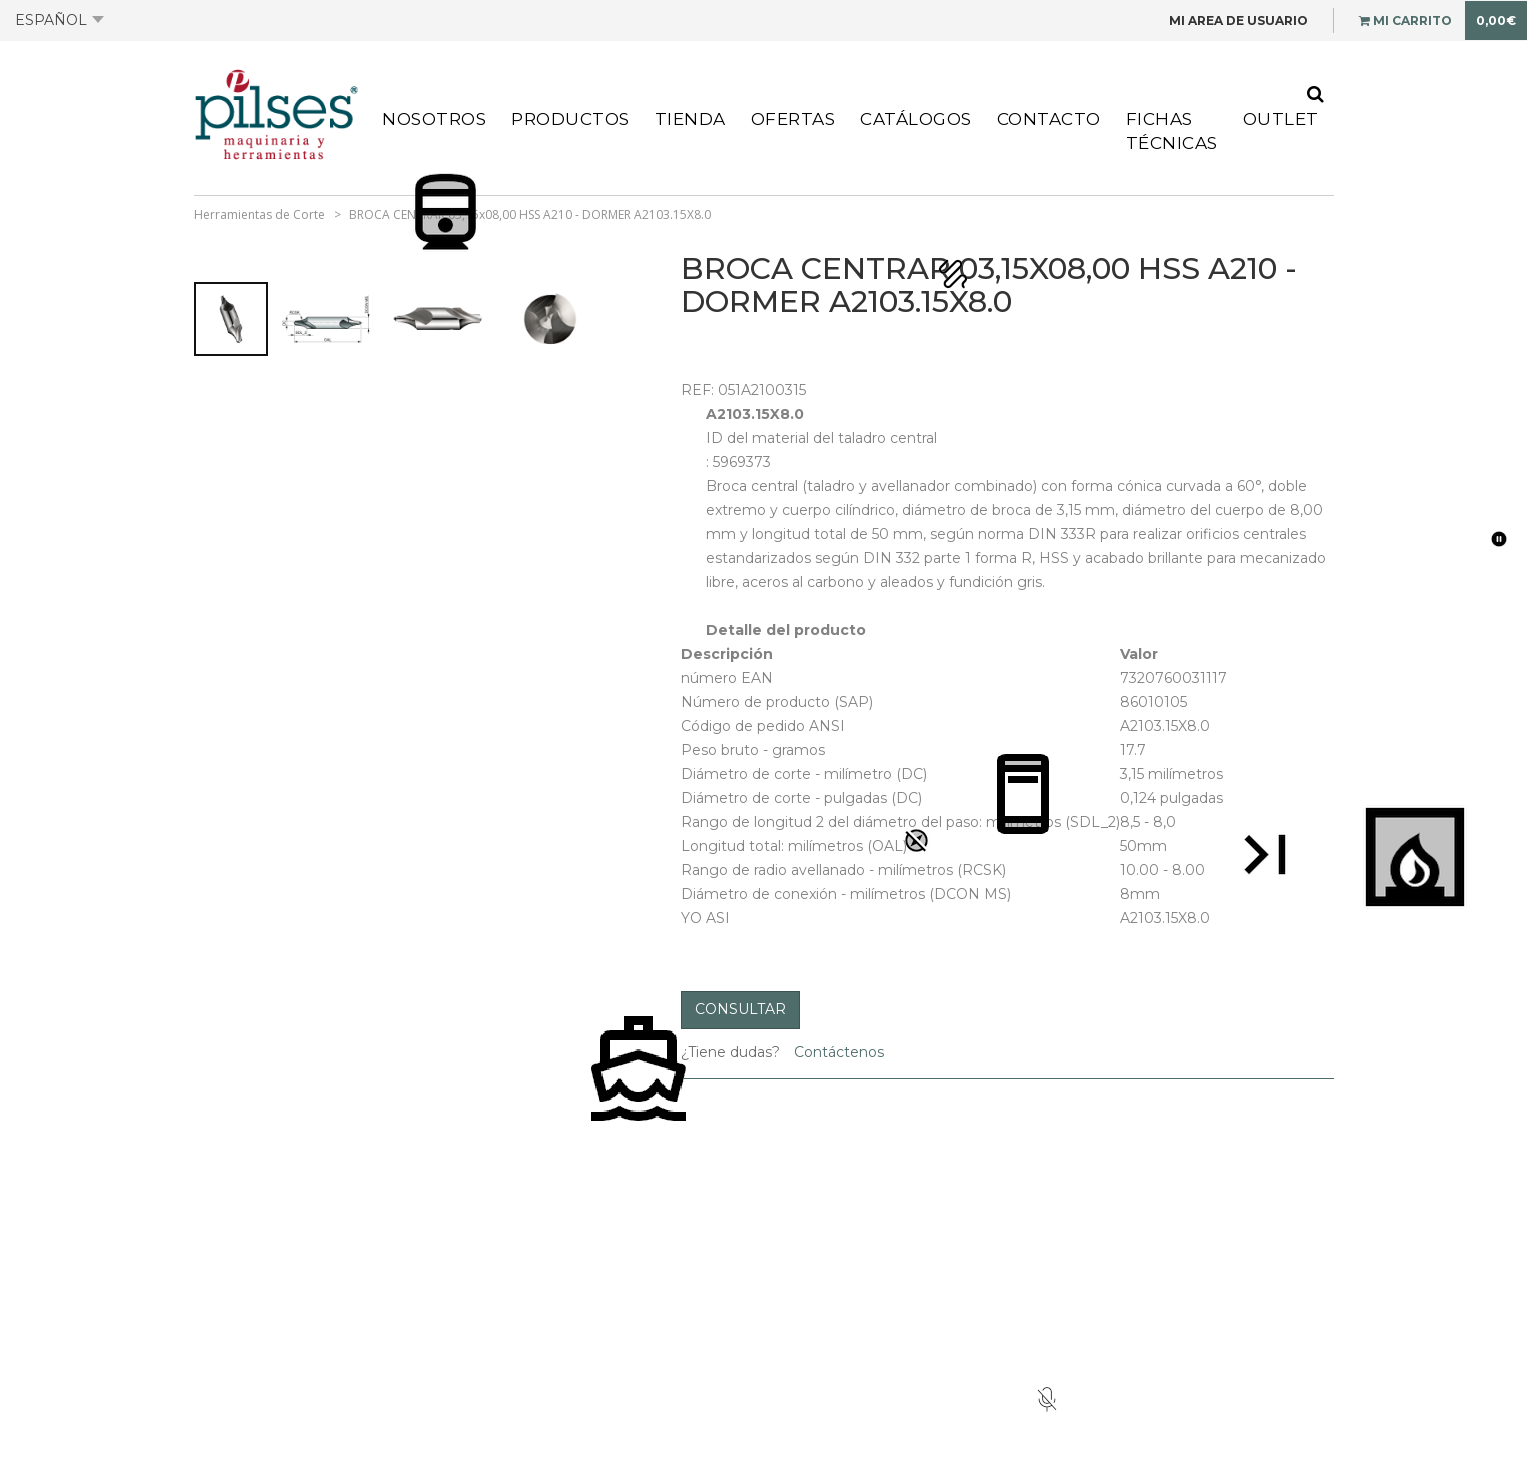 The width and height of the screenshot is (1527, 1474). I want to click on view mobile ad placements, so click(1023, 794).